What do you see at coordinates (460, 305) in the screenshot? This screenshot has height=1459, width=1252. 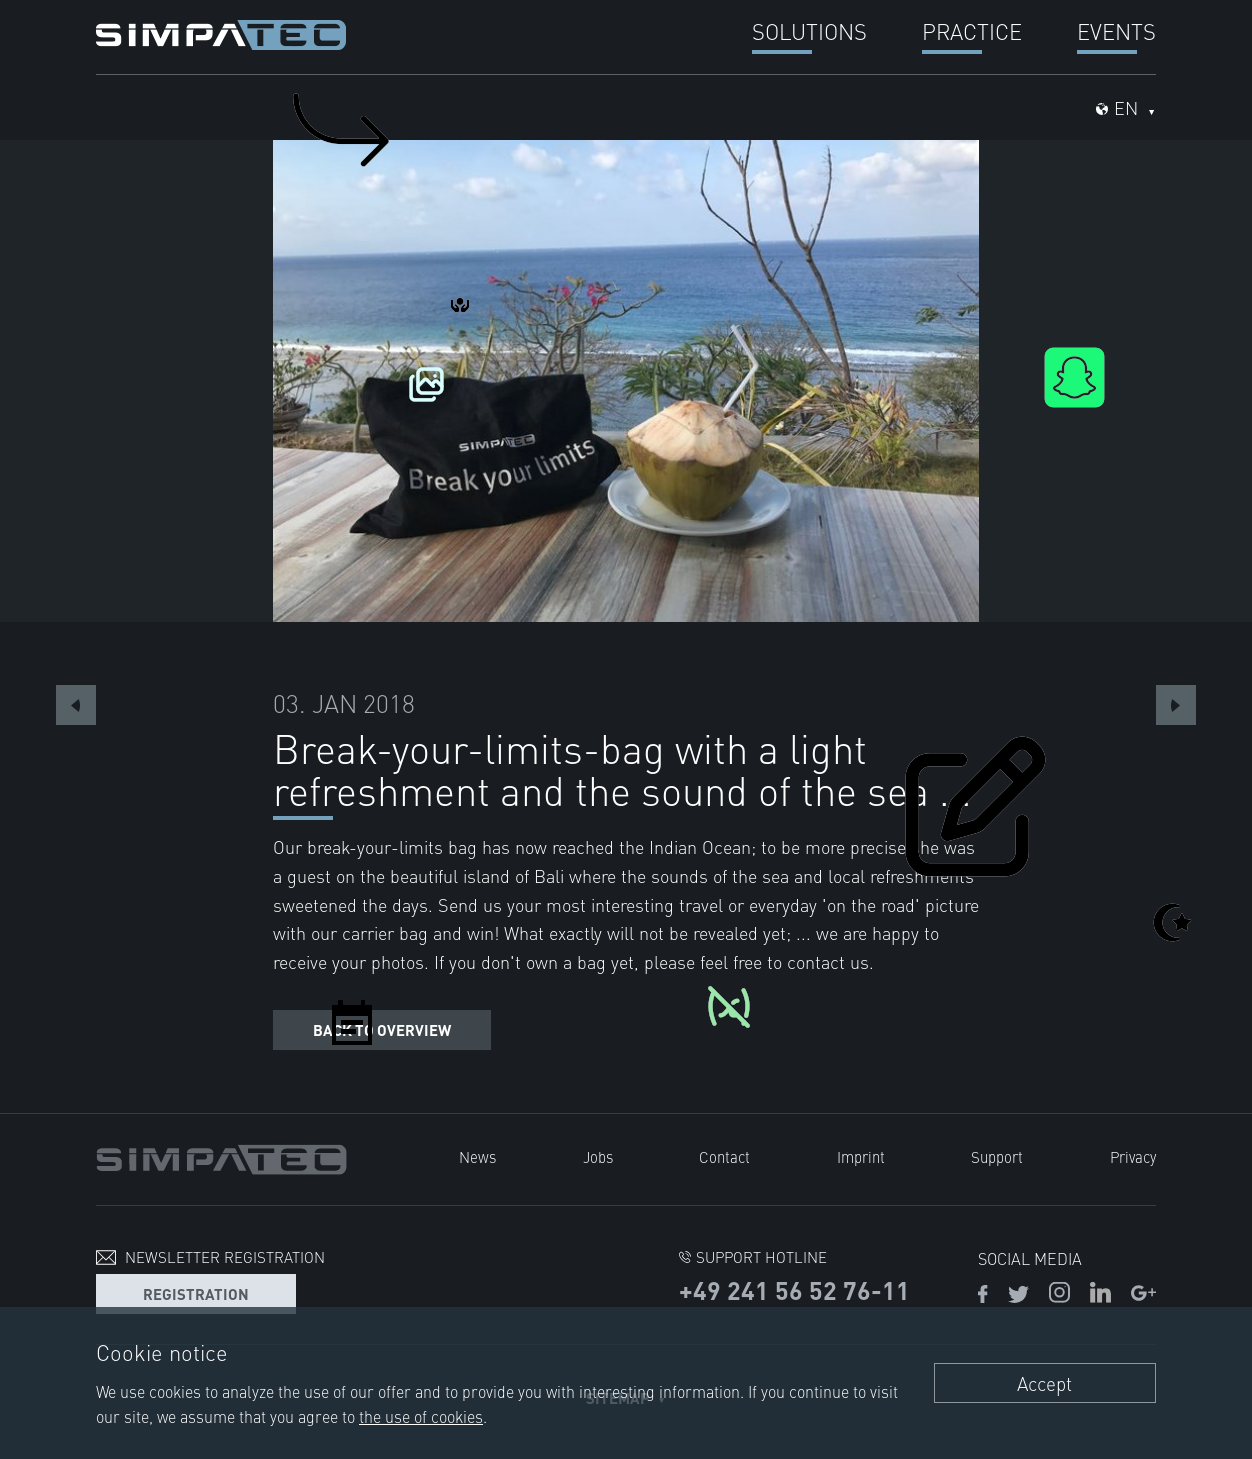 I see `access community support or care services` at bounding box center [460, 305].